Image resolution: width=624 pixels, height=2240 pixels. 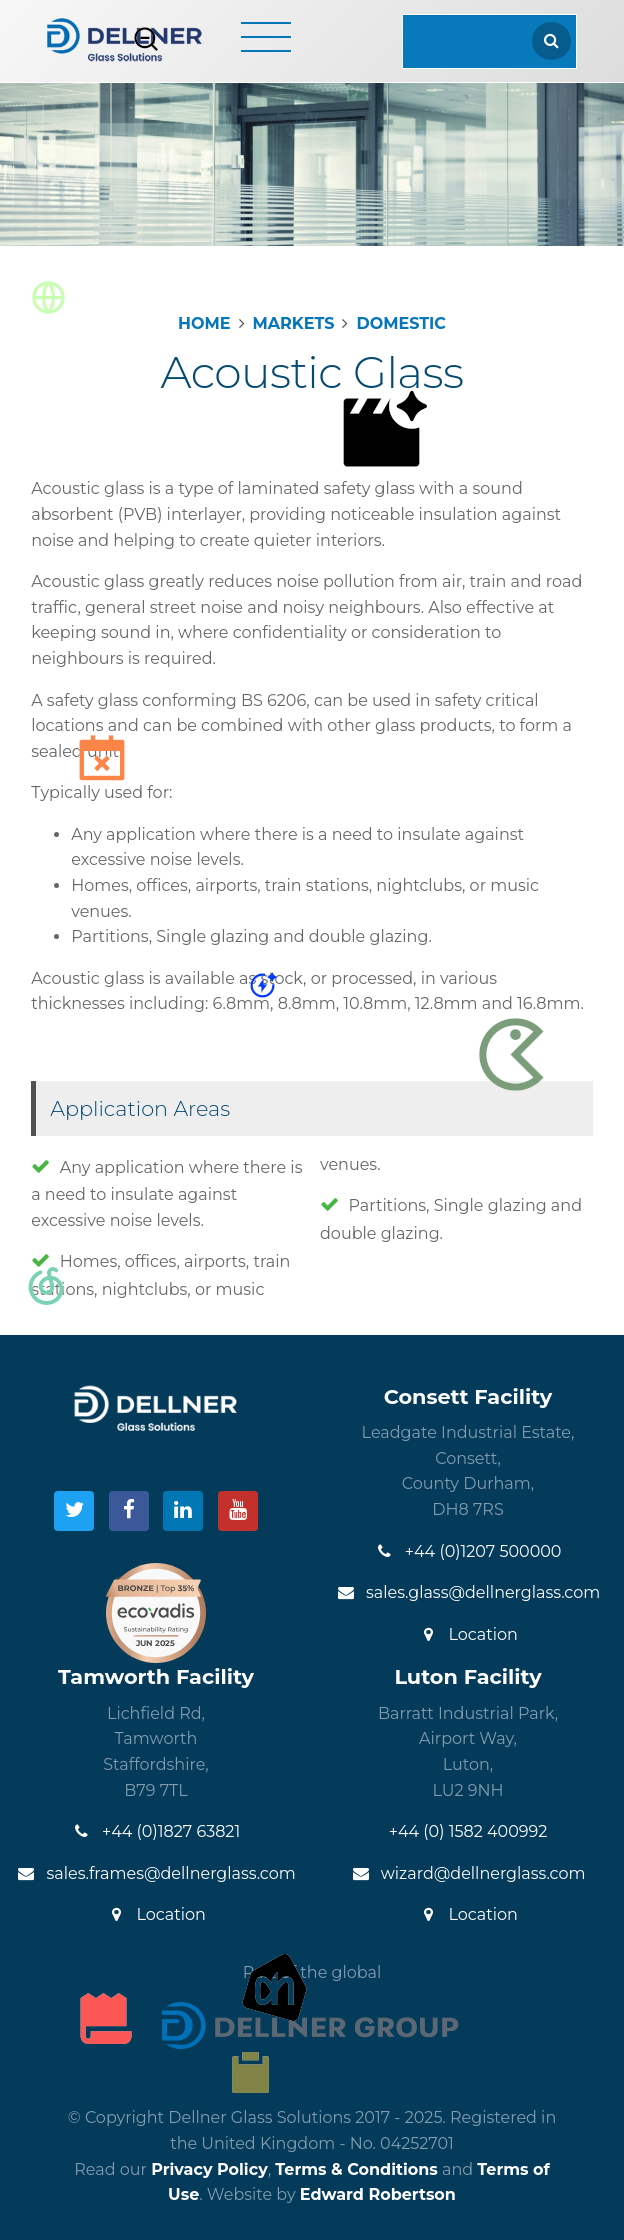 What do you see at coordinates (102, 760) in the screenshot?
I see `cancel or delete a calendar event` at bounding box center [102, 760].